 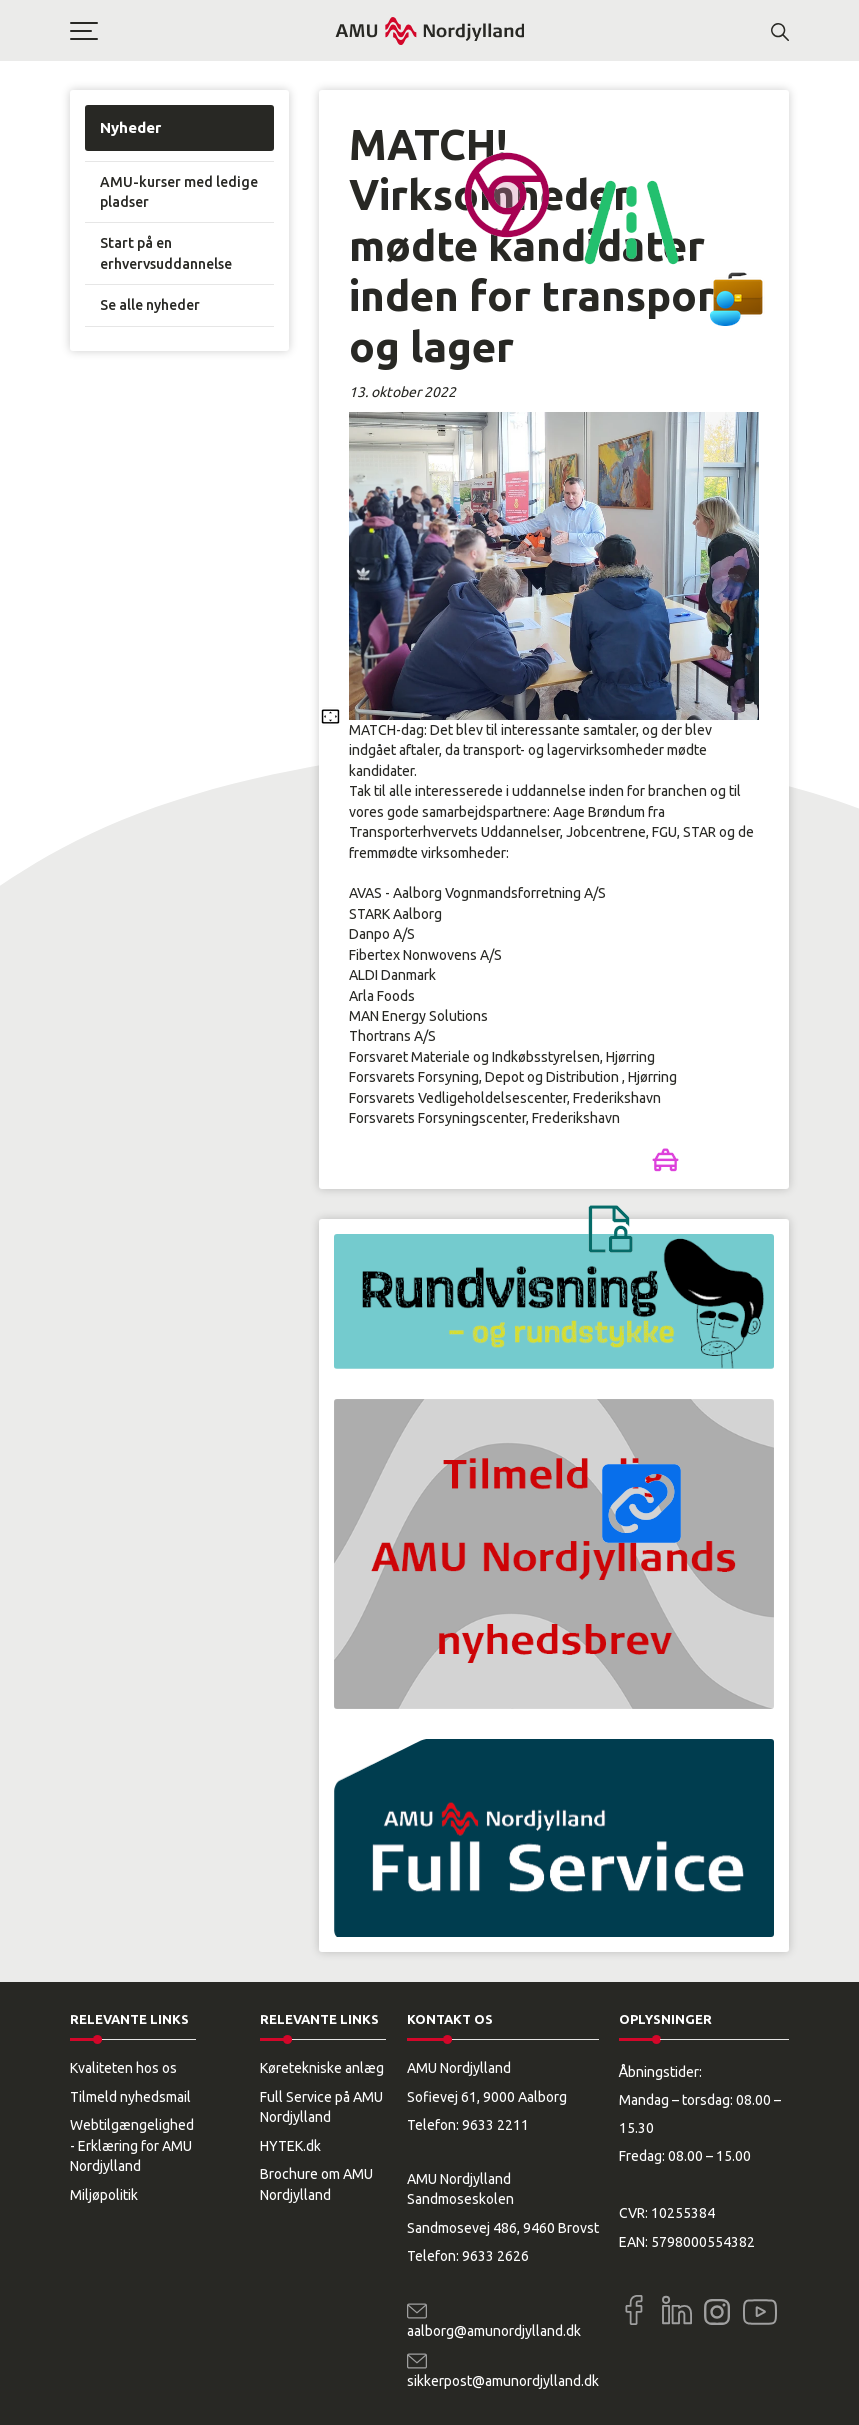 I want to click on open google chrome browser, so click(x=507, y=195).